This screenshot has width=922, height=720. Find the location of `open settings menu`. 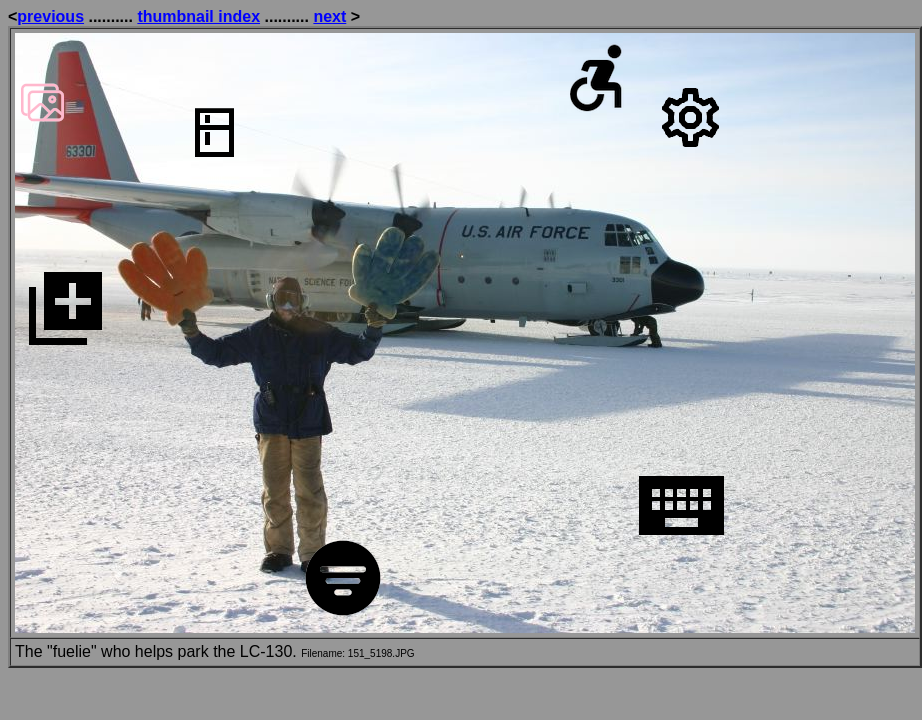

open settings menu is located at coordinates (690, 117).